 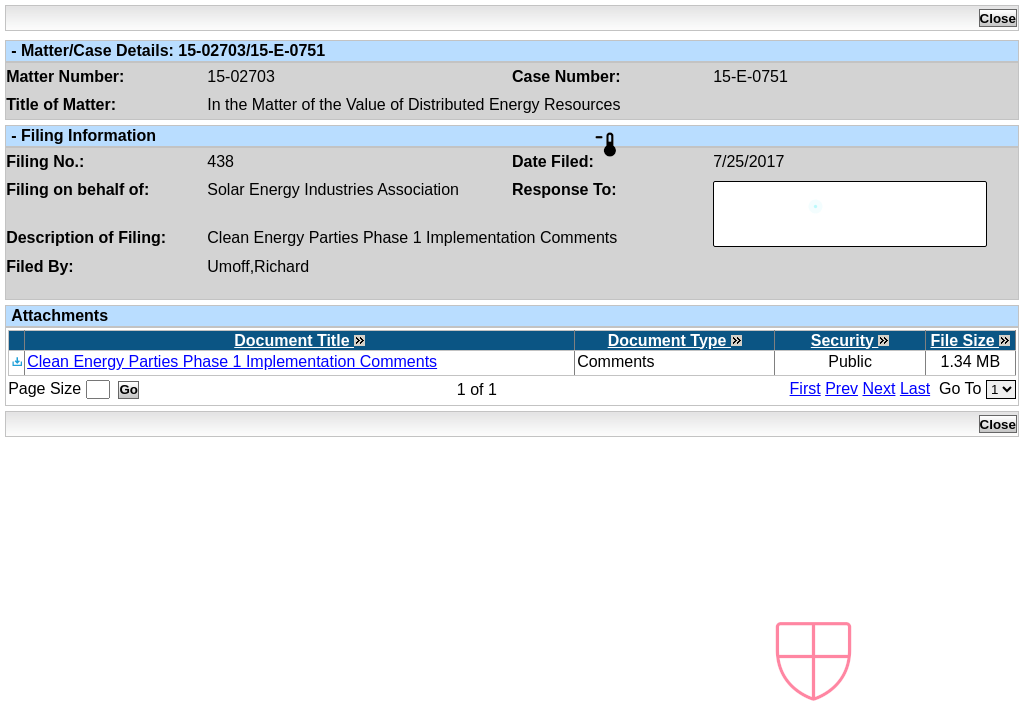 I want to click on view security or protection settings, so click(x=813, y=656).